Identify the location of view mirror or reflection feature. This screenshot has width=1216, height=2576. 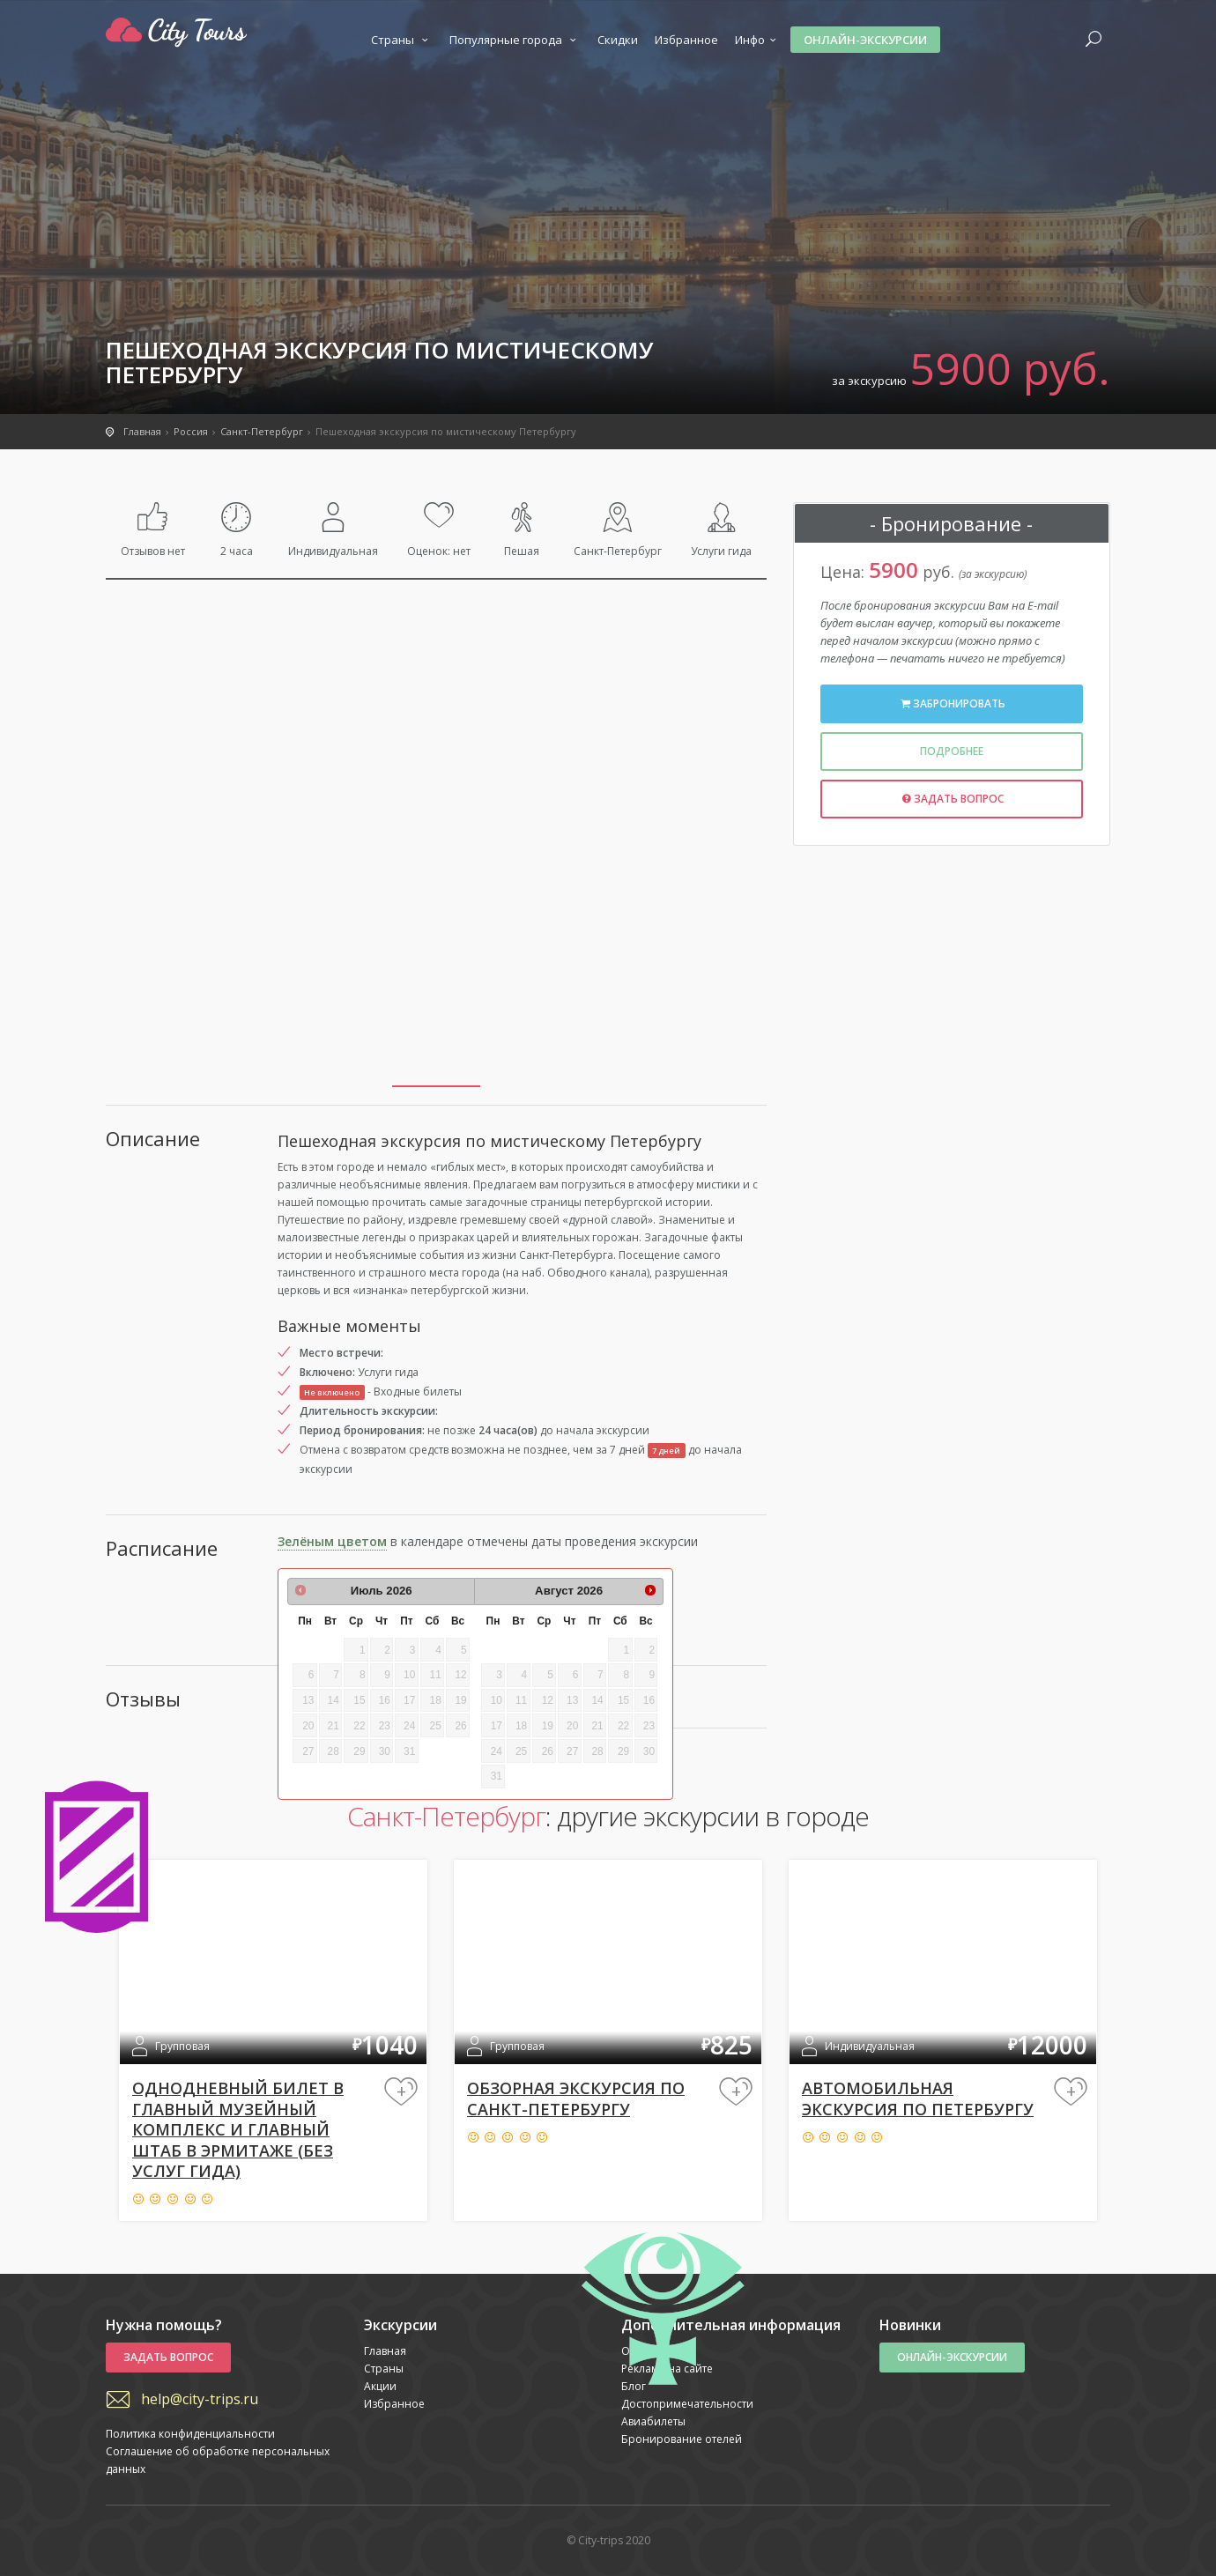
(96, 1856).